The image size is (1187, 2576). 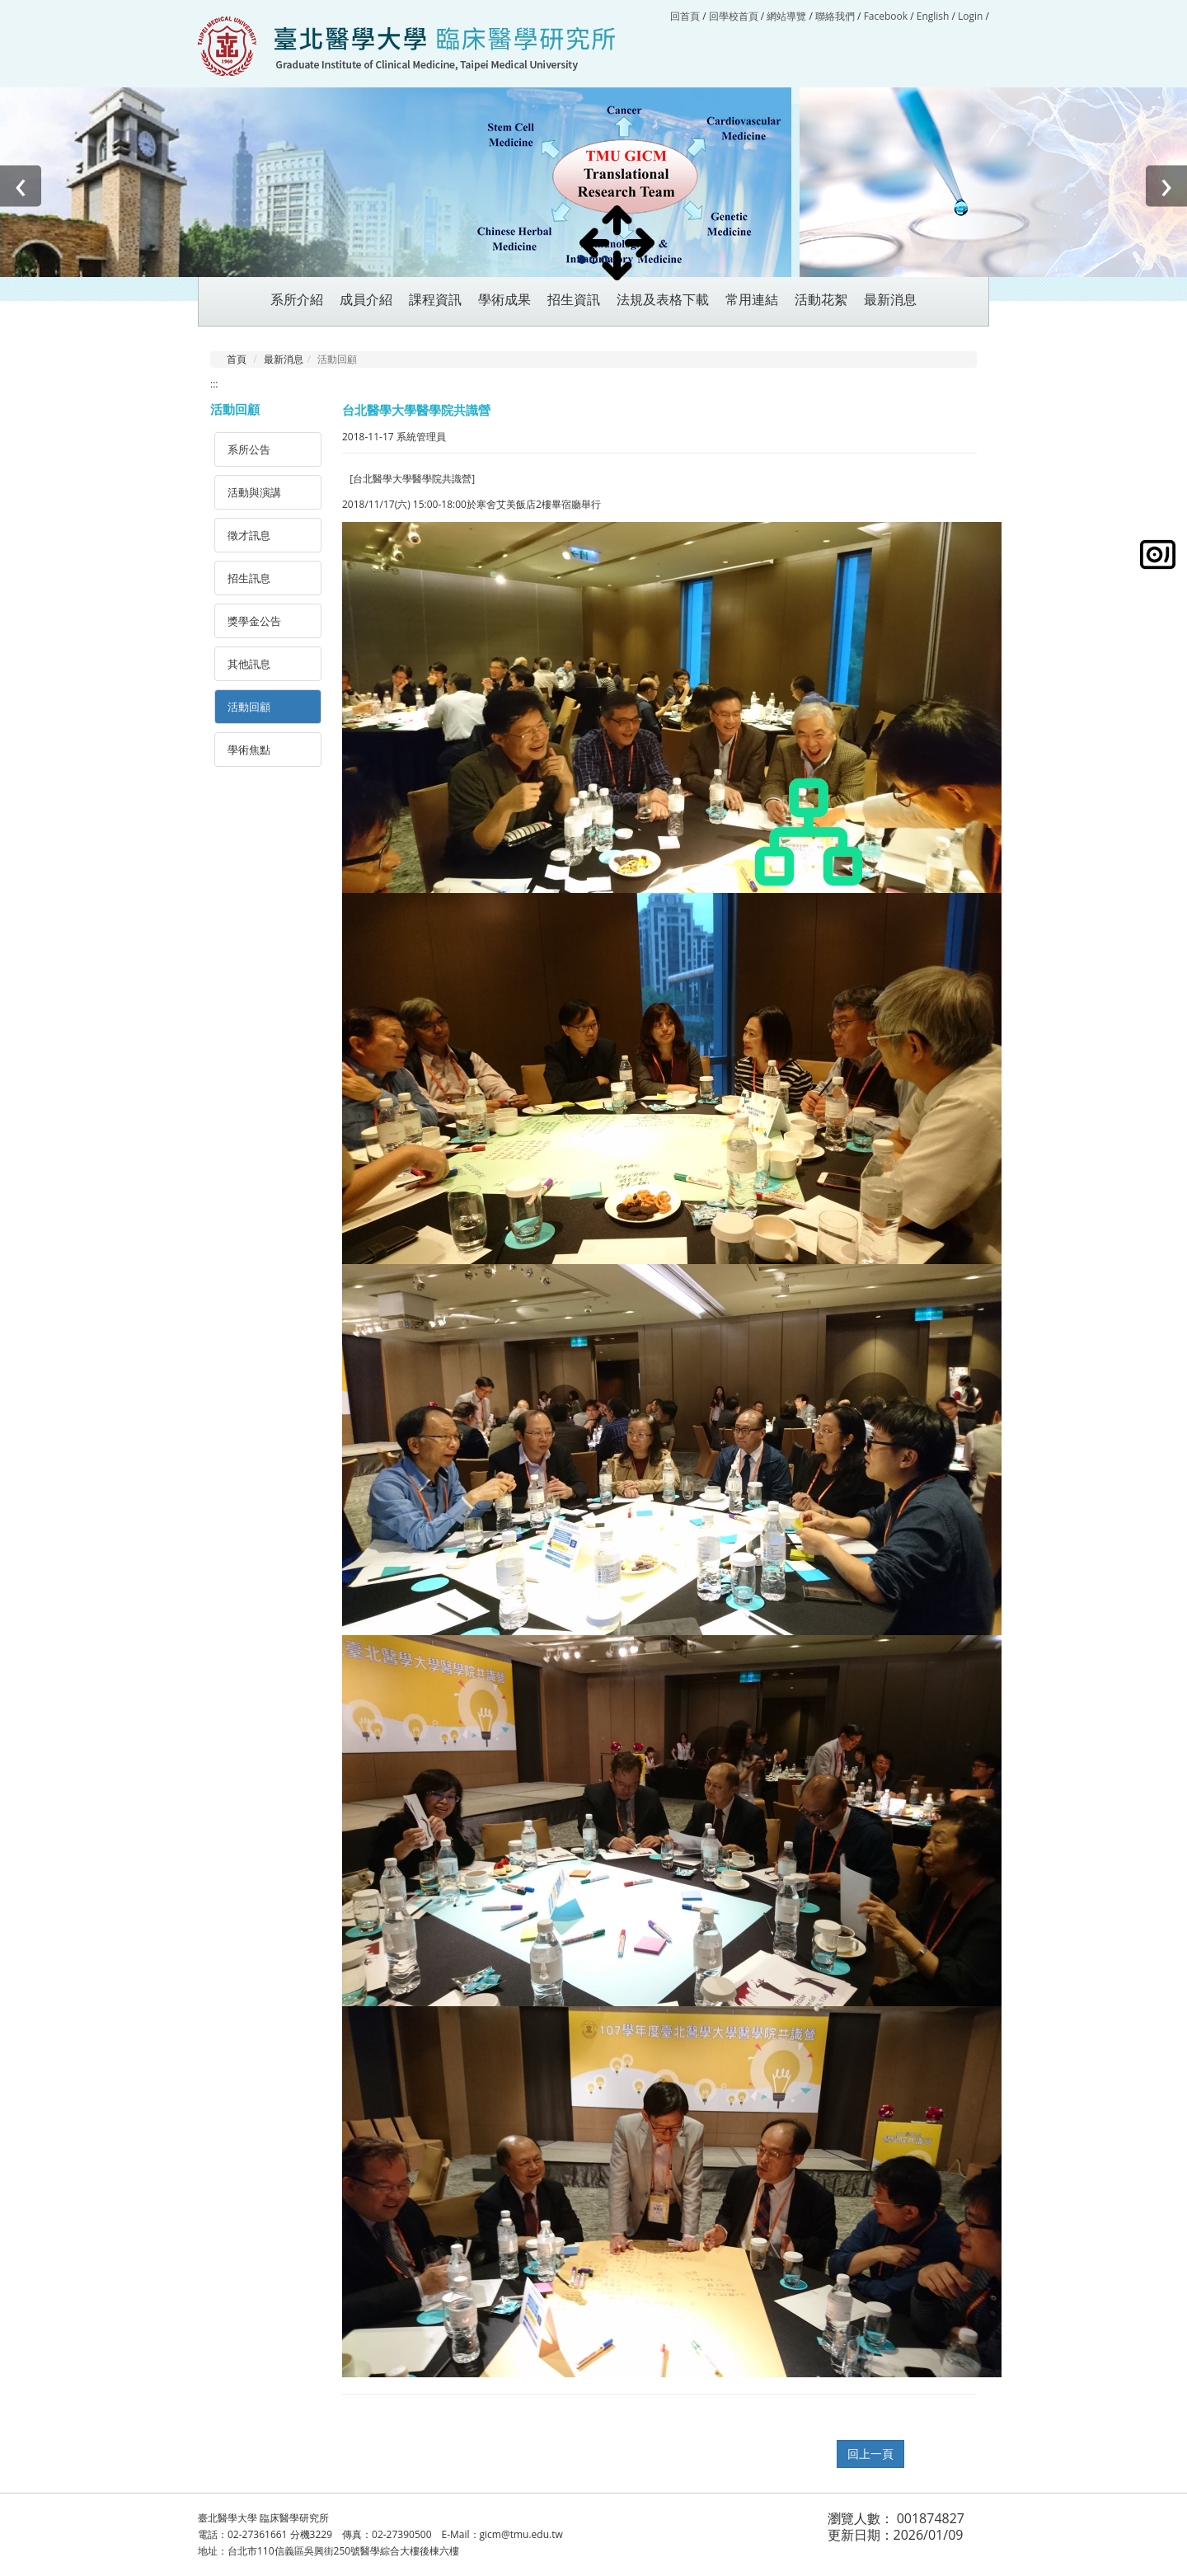 What do you see at coordinates (809, 832) in the screenshot?
I see `view network topology or connections` at bounding box center [809, 832].